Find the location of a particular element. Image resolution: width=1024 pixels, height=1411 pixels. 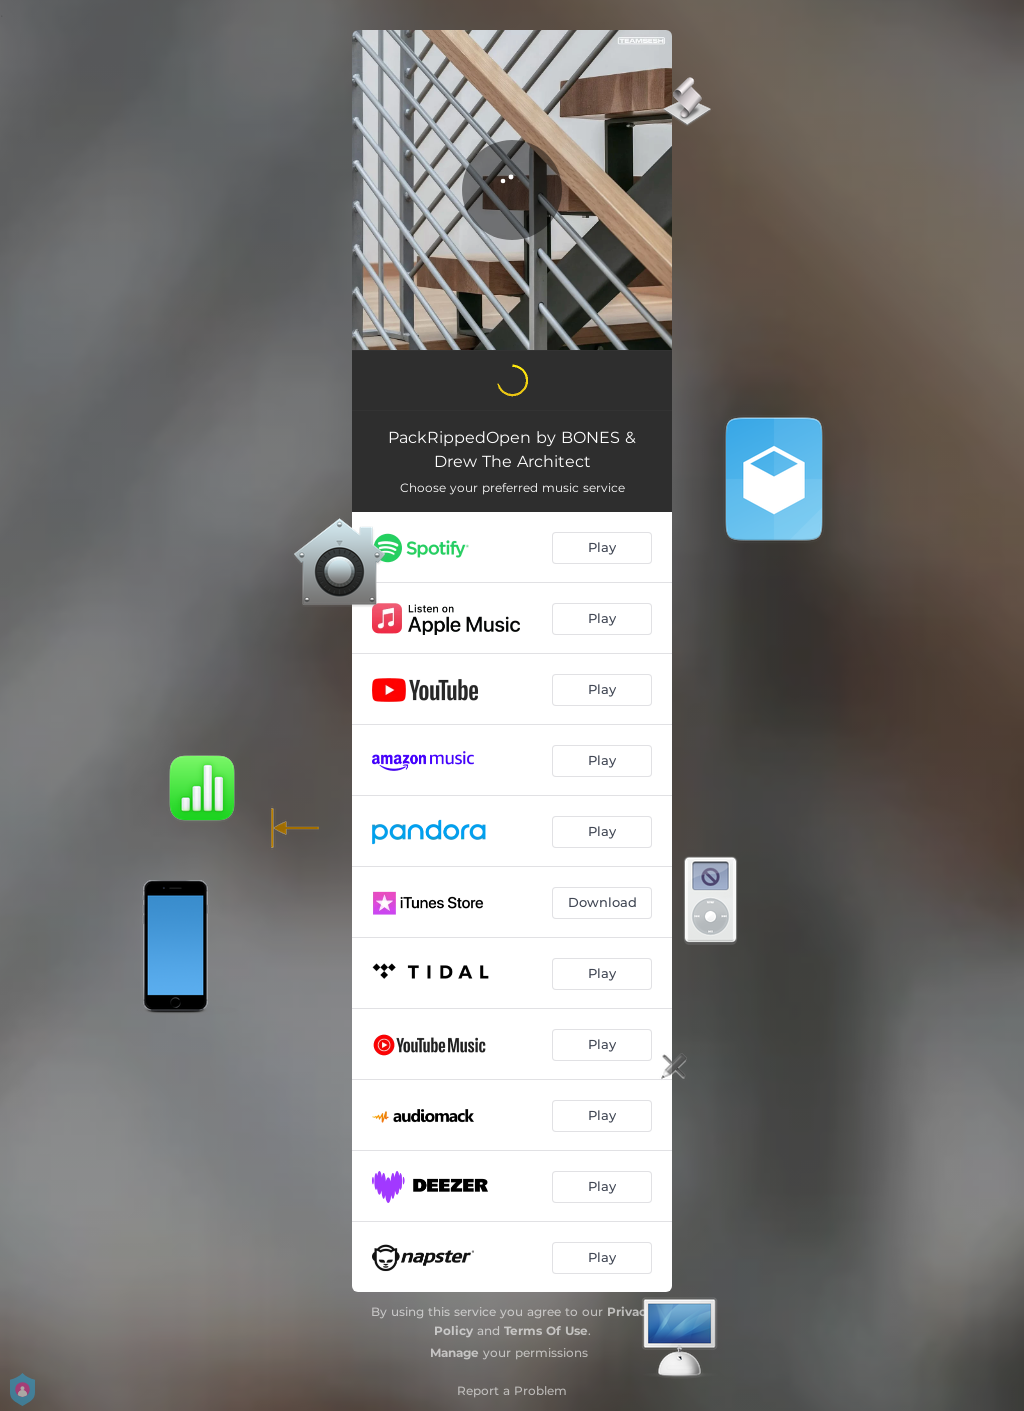

access FileVault disk encryption settings is located at coordinates (339, 561).